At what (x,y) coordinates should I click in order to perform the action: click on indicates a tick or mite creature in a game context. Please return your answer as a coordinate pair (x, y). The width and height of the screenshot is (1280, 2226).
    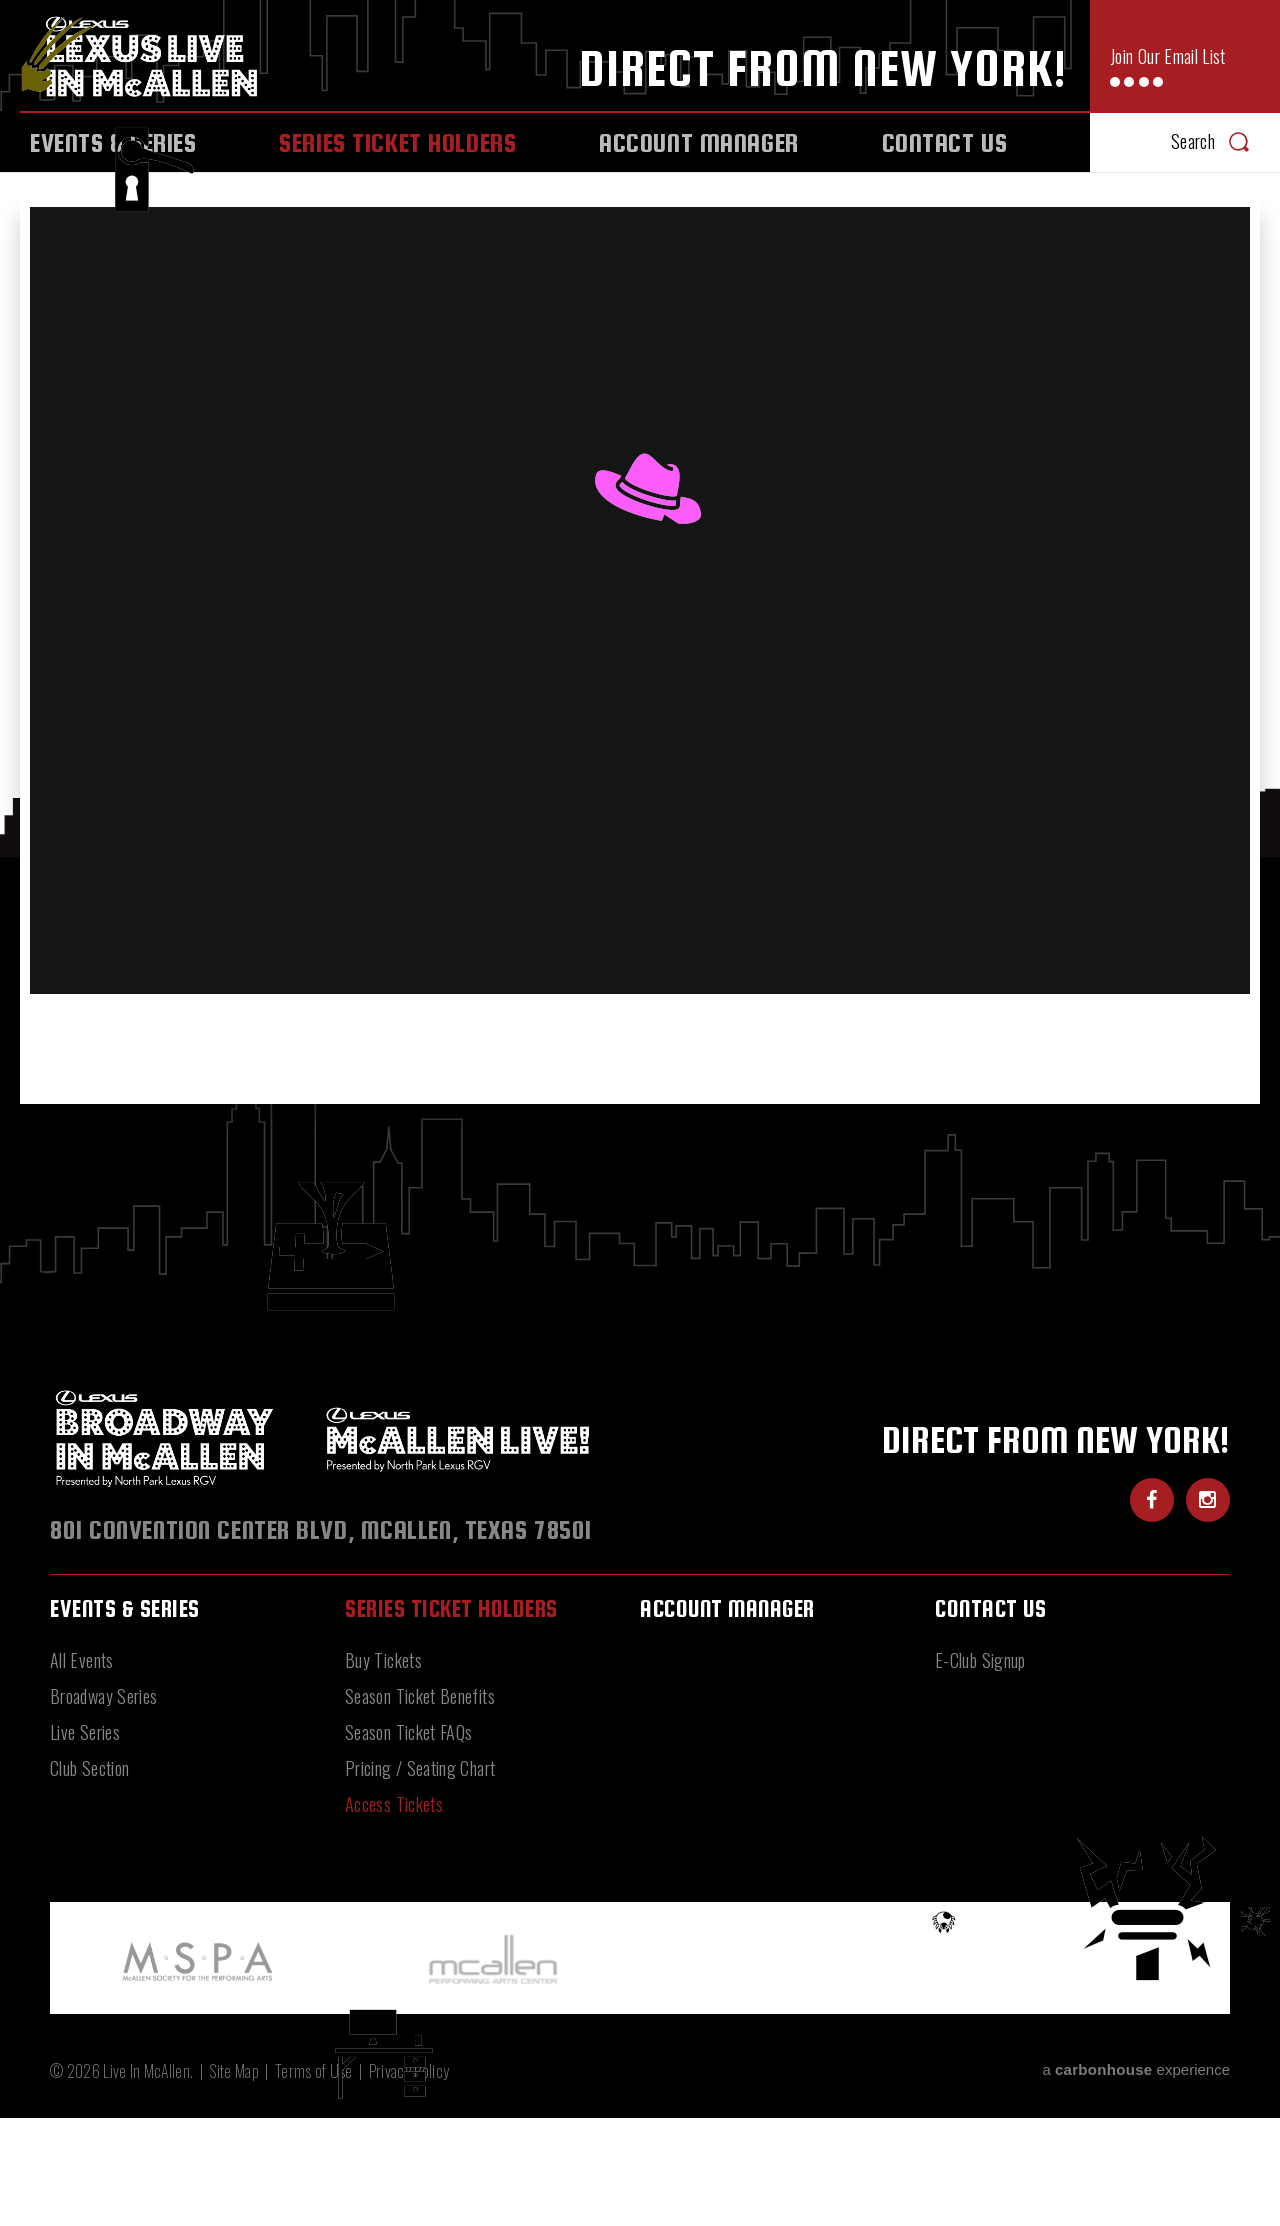
    Looking at the image, I should click on (943, 1922).